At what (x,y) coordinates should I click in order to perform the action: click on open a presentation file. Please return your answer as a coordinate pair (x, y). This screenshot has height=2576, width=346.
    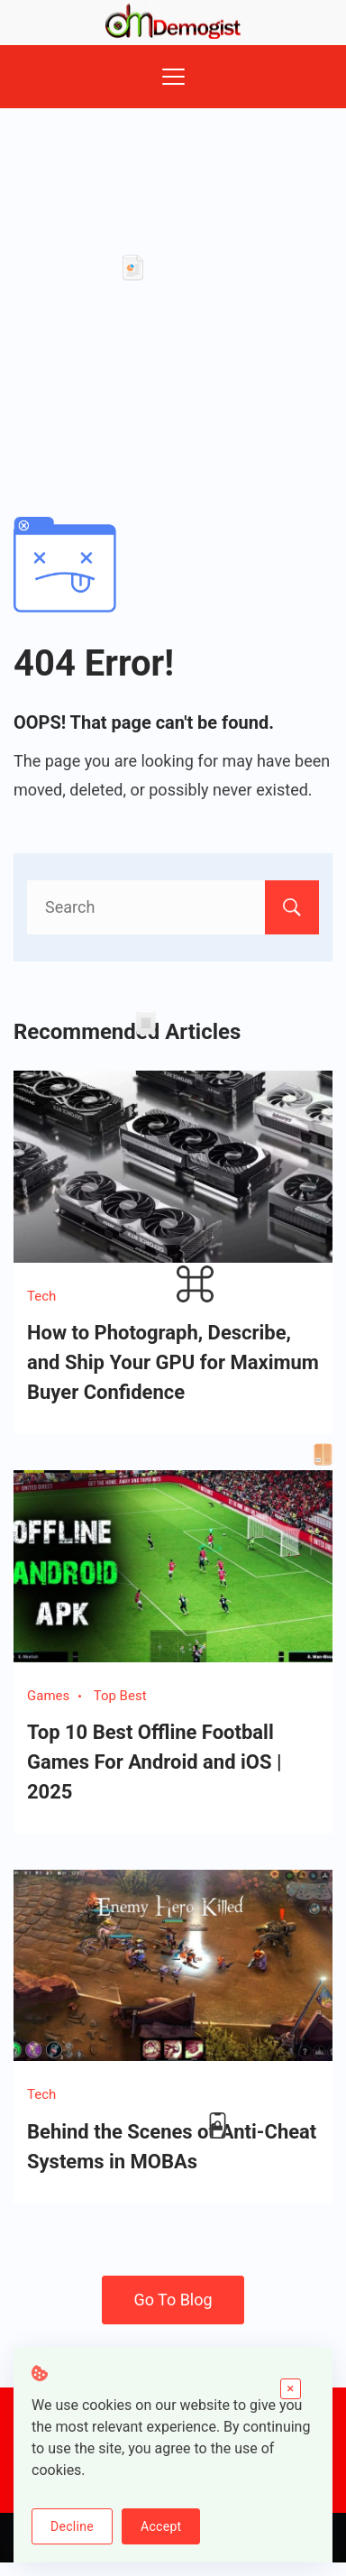
    Looking at the image, I should click on (132, 267).